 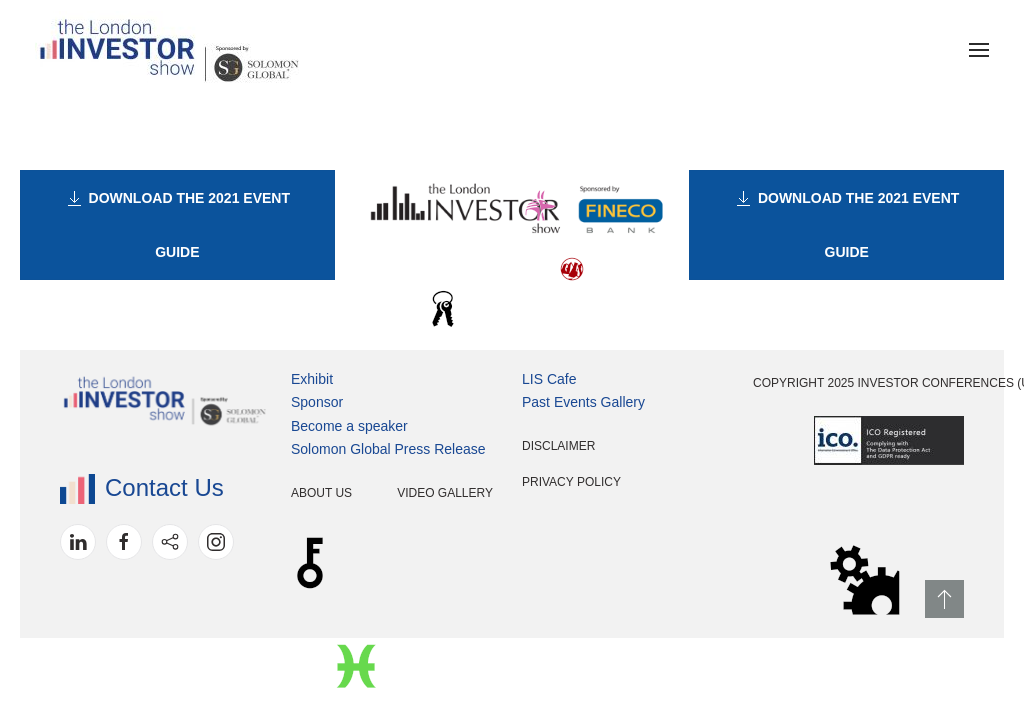 I want to click on select anubis character or deity, so click(x=540, y=205).